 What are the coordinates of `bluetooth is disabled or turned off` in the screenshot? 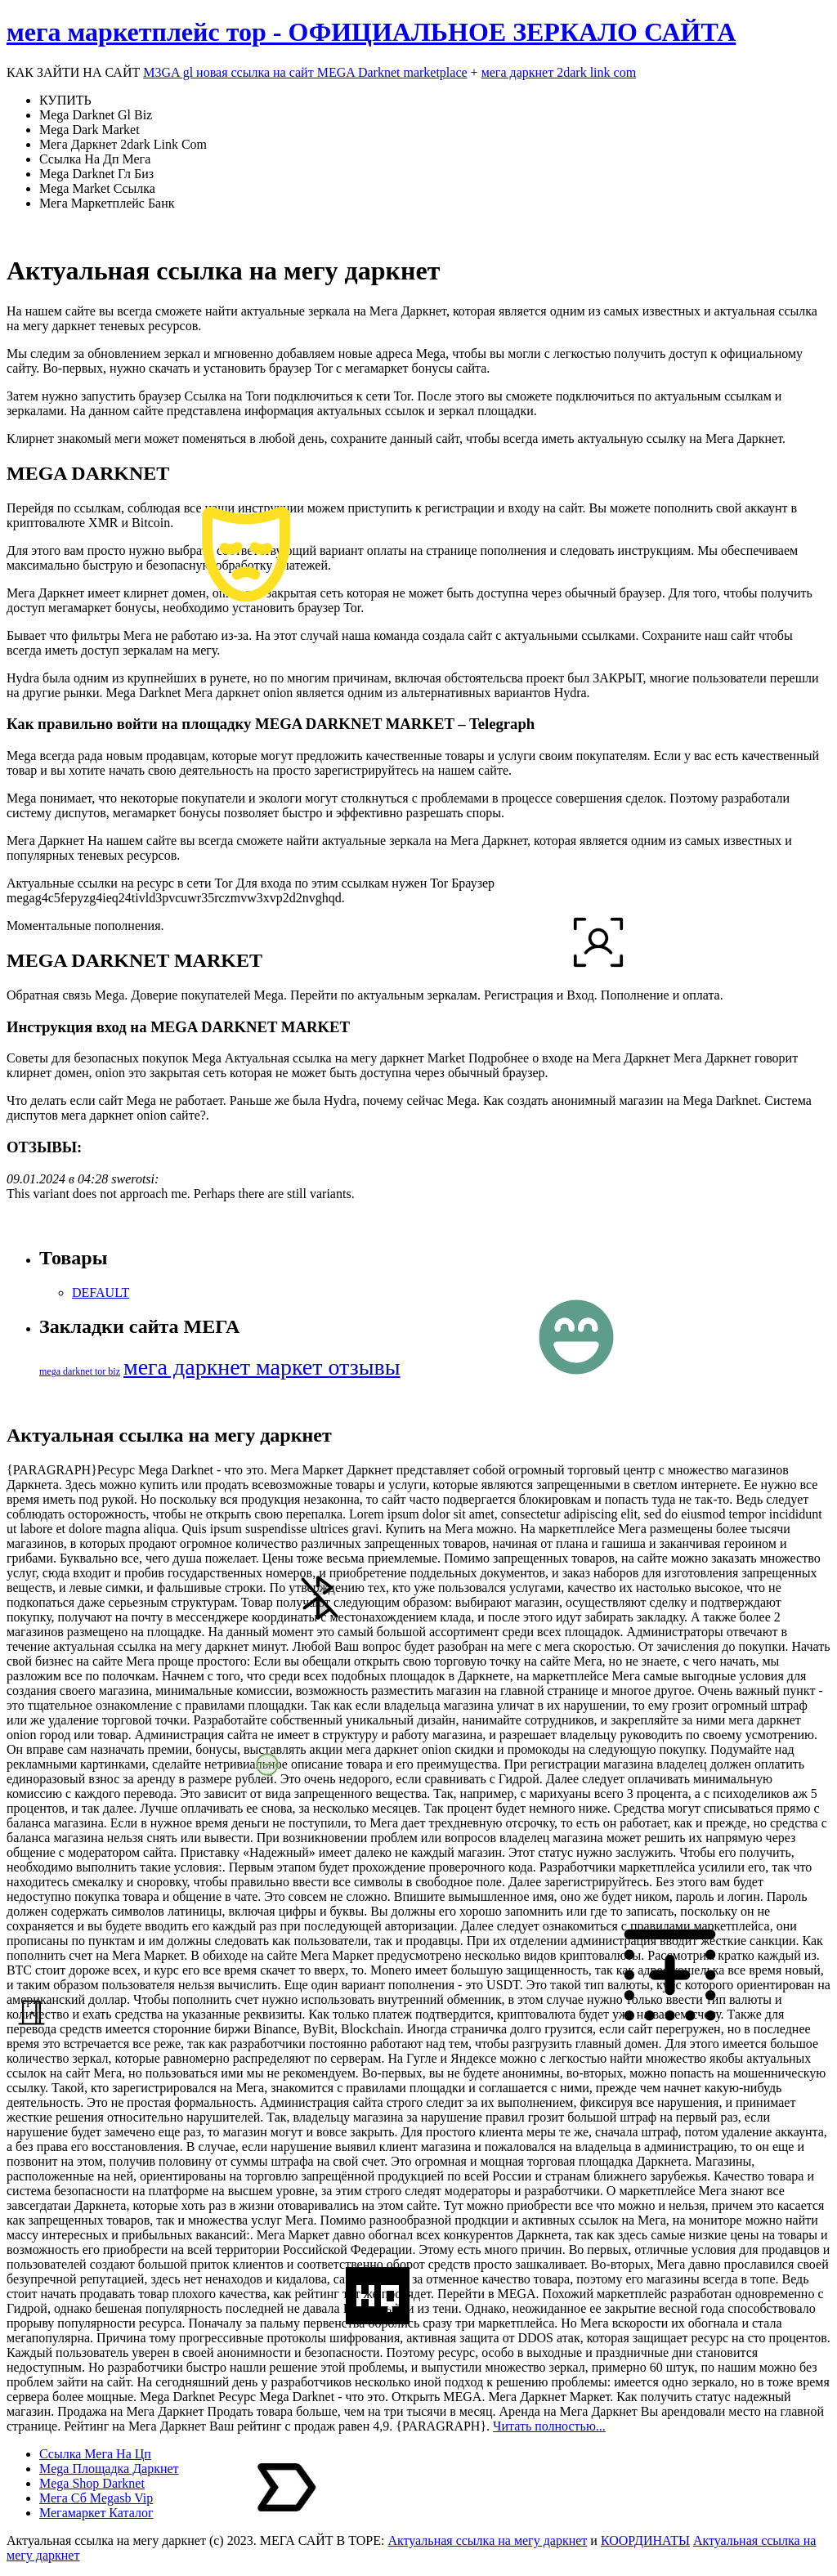 It's located at (318, 1598).